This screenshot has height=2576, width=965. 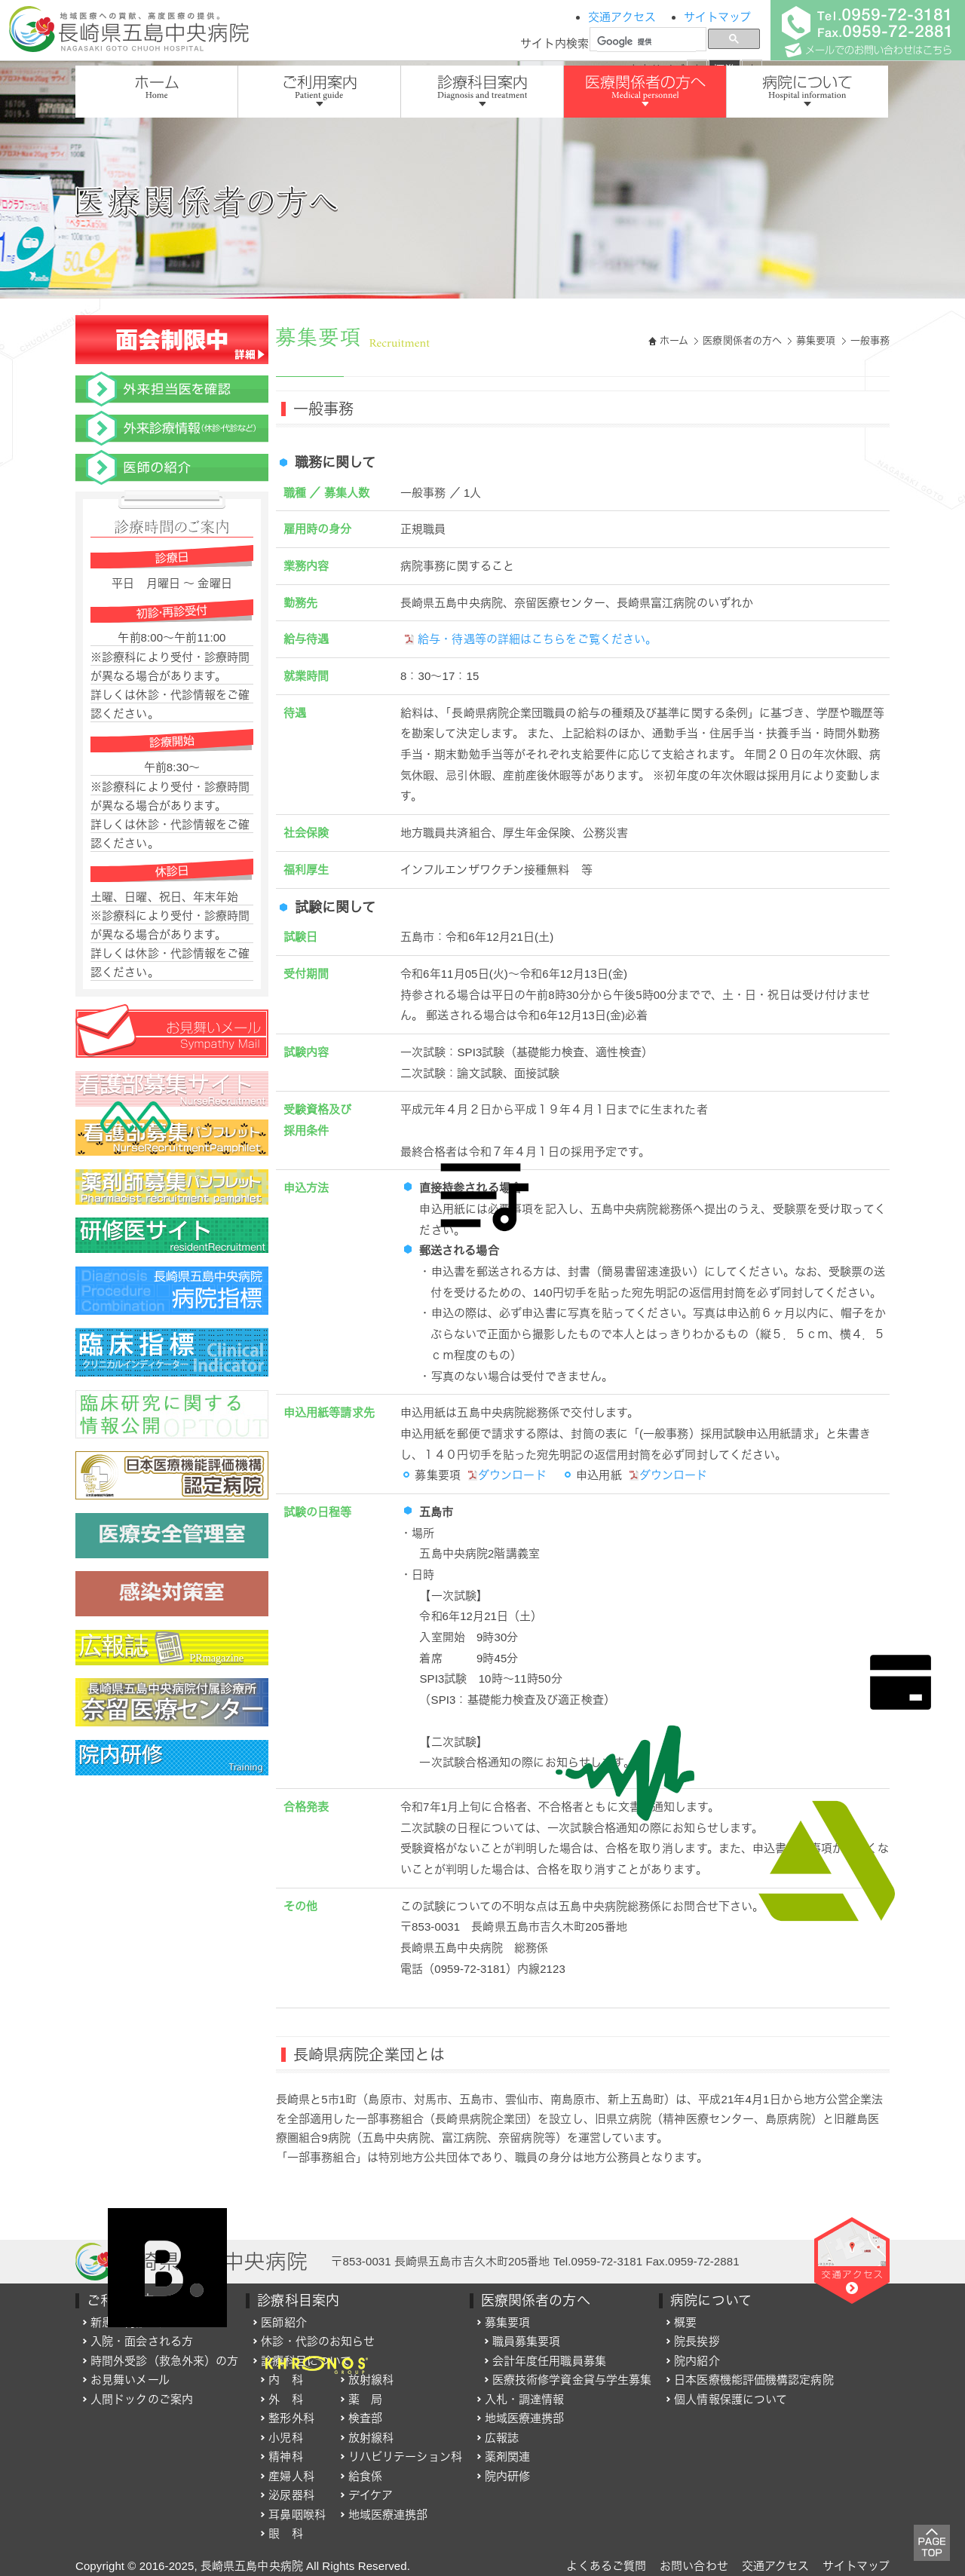 What do you see at coordinates (167, 2268) in the screenshot?
I see `open the Booking.com app` at bounding box center [167, 2268].